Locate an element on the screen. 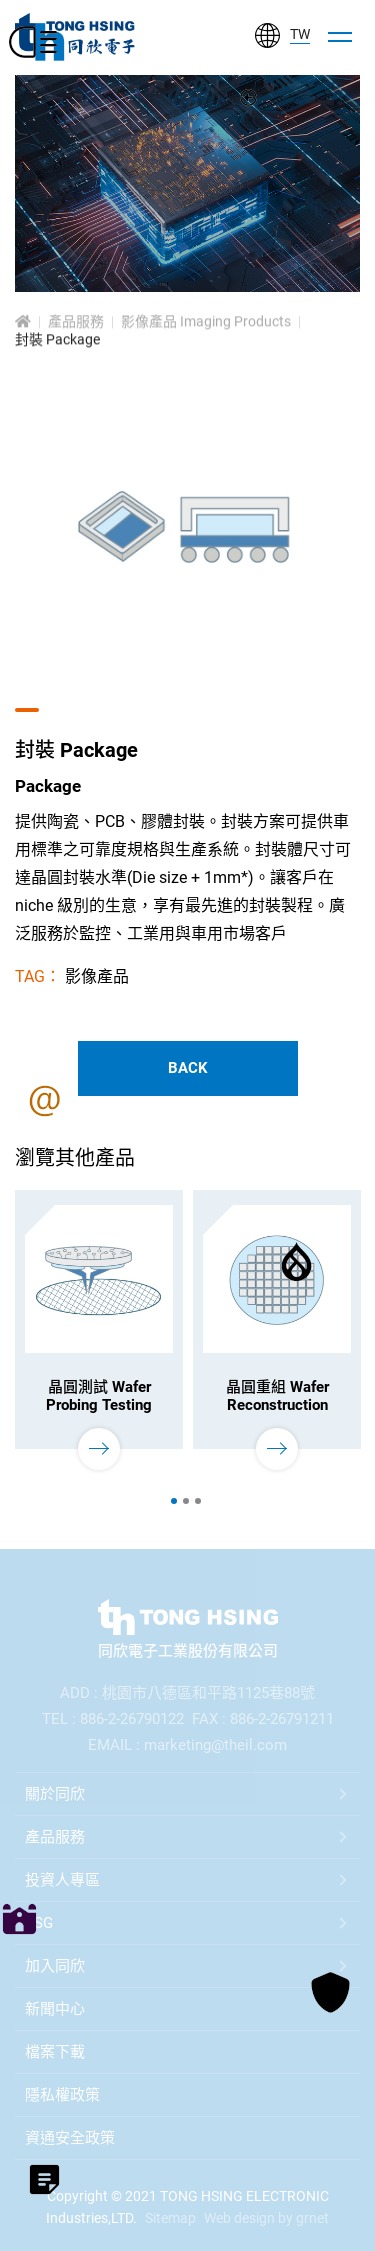 The height and width of the screenshot is (2251, 375). mention a user in a comment or message is located at coordinates (44, 1100).